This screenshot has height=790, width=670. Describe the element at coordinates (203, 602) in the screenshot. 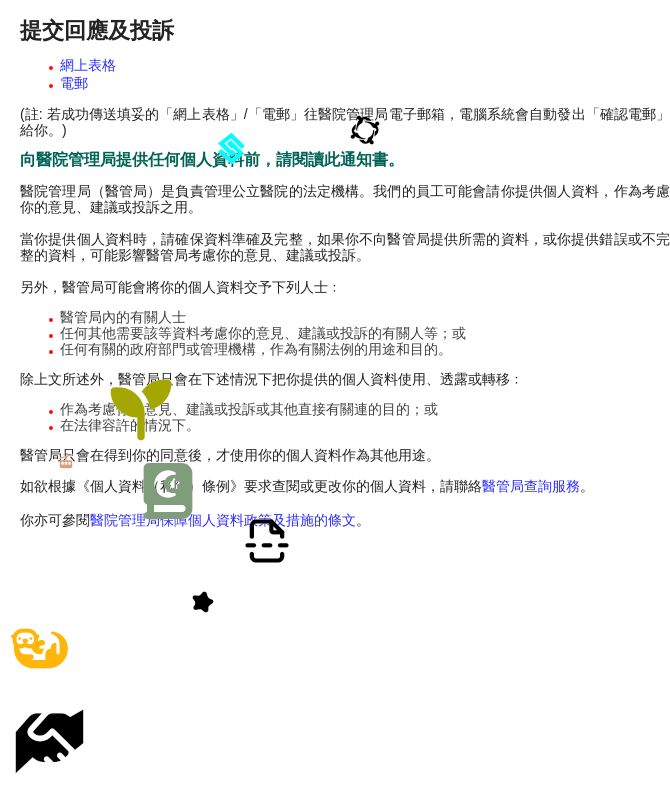

I see `select a paint or color fill tool` at that location.